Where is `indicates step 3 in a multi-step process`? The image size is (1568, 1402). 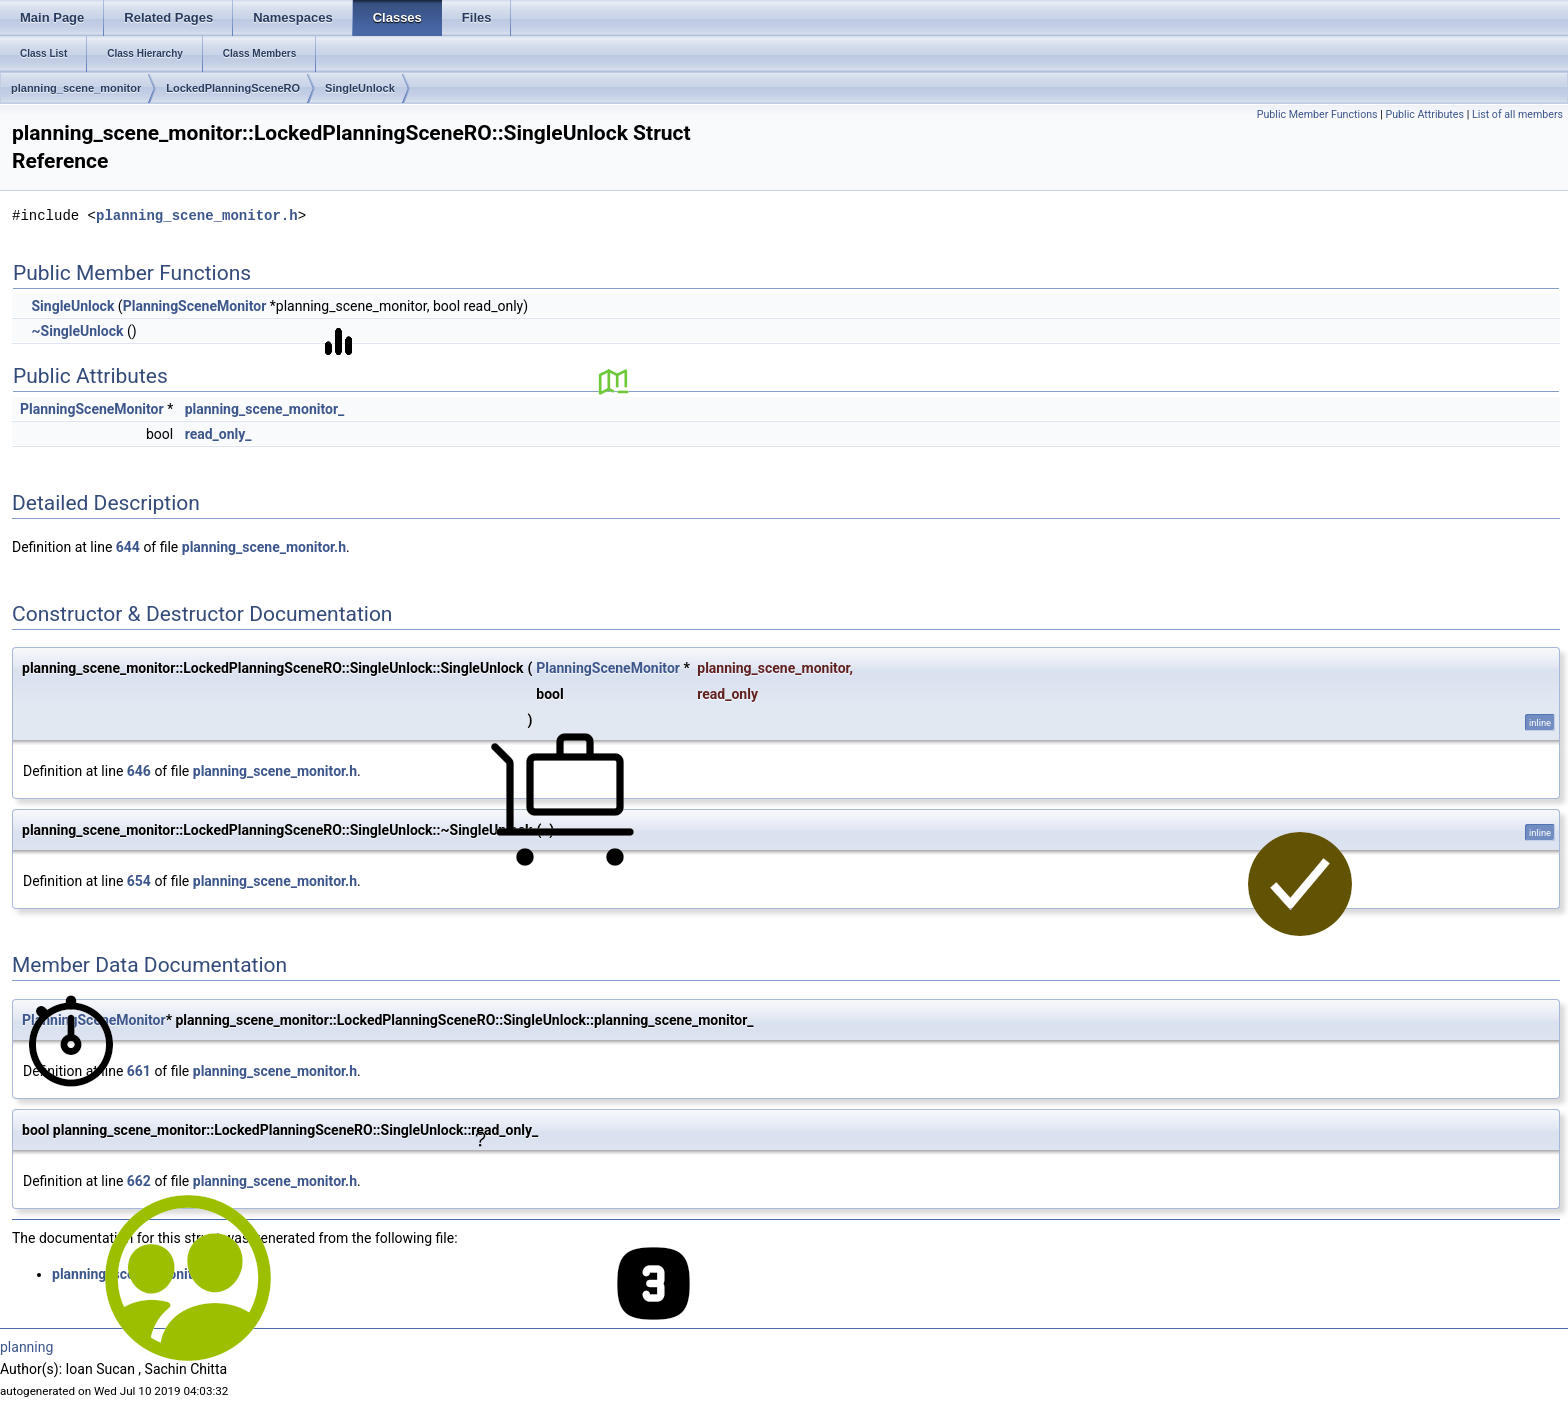 indicates step 3 in a multi-step process is located at coordinates (653, 1283).